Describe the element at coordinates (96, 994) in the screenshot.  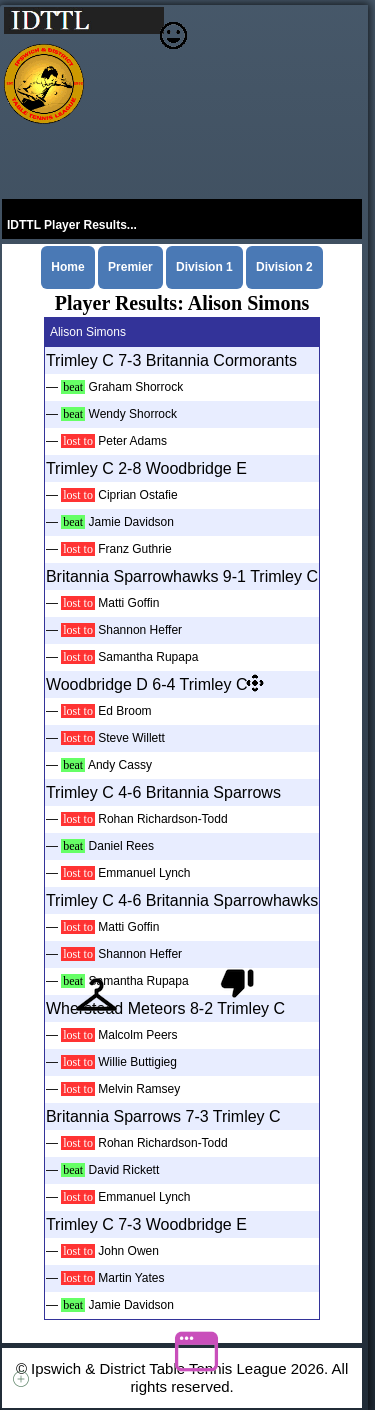
I see `access coat check or wardrobe services` at that location.